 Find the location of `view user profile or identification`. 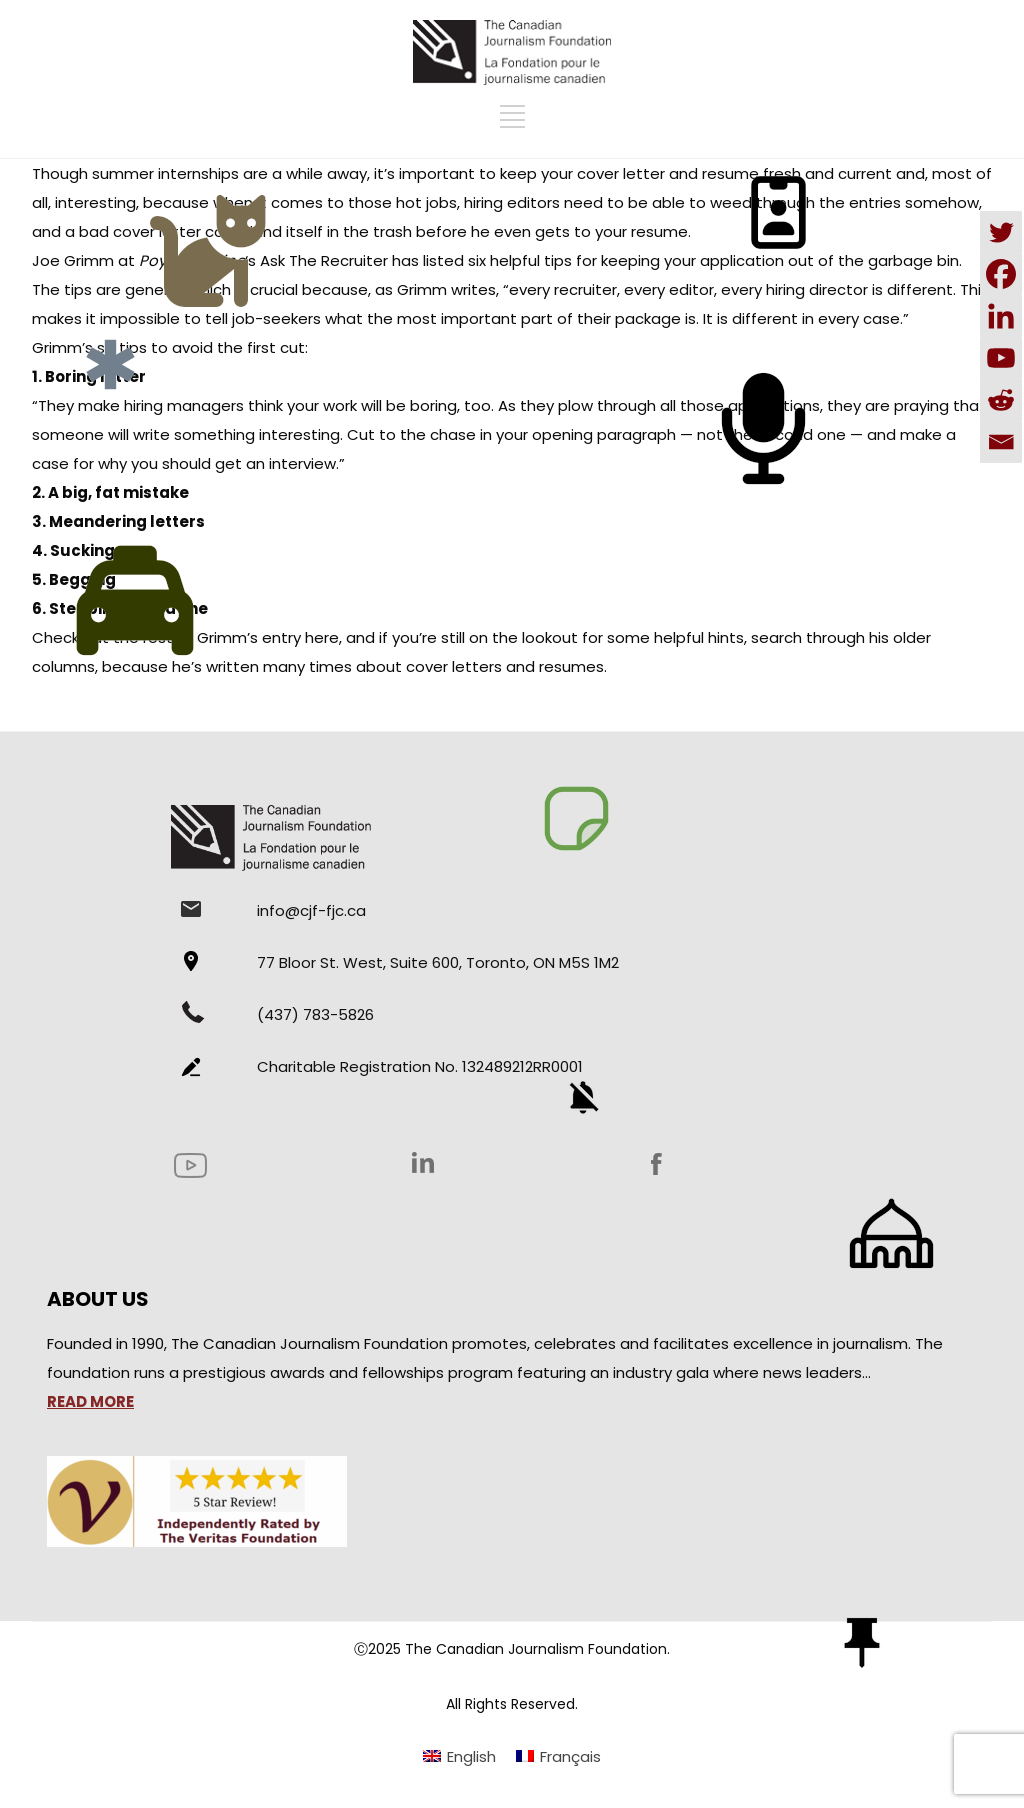

view user profile or identification is located at coordinates (778, 212).